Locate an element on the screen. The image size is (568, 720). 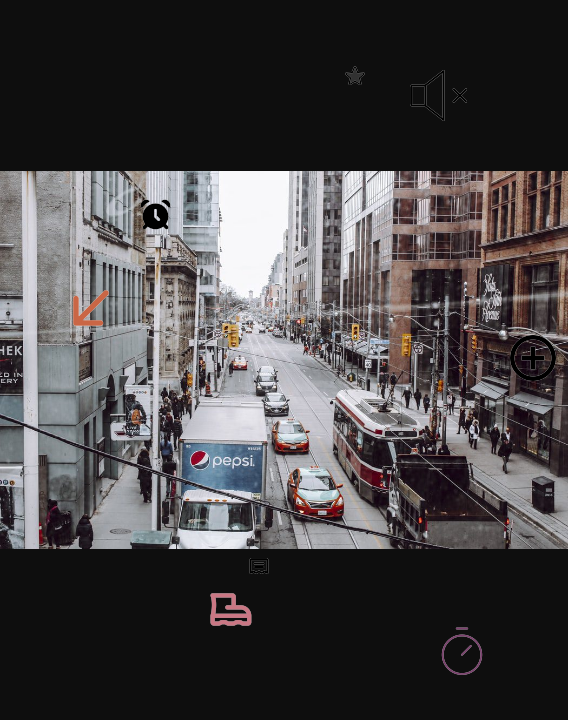
mute audio or sound is located at coordinates (437, 95).